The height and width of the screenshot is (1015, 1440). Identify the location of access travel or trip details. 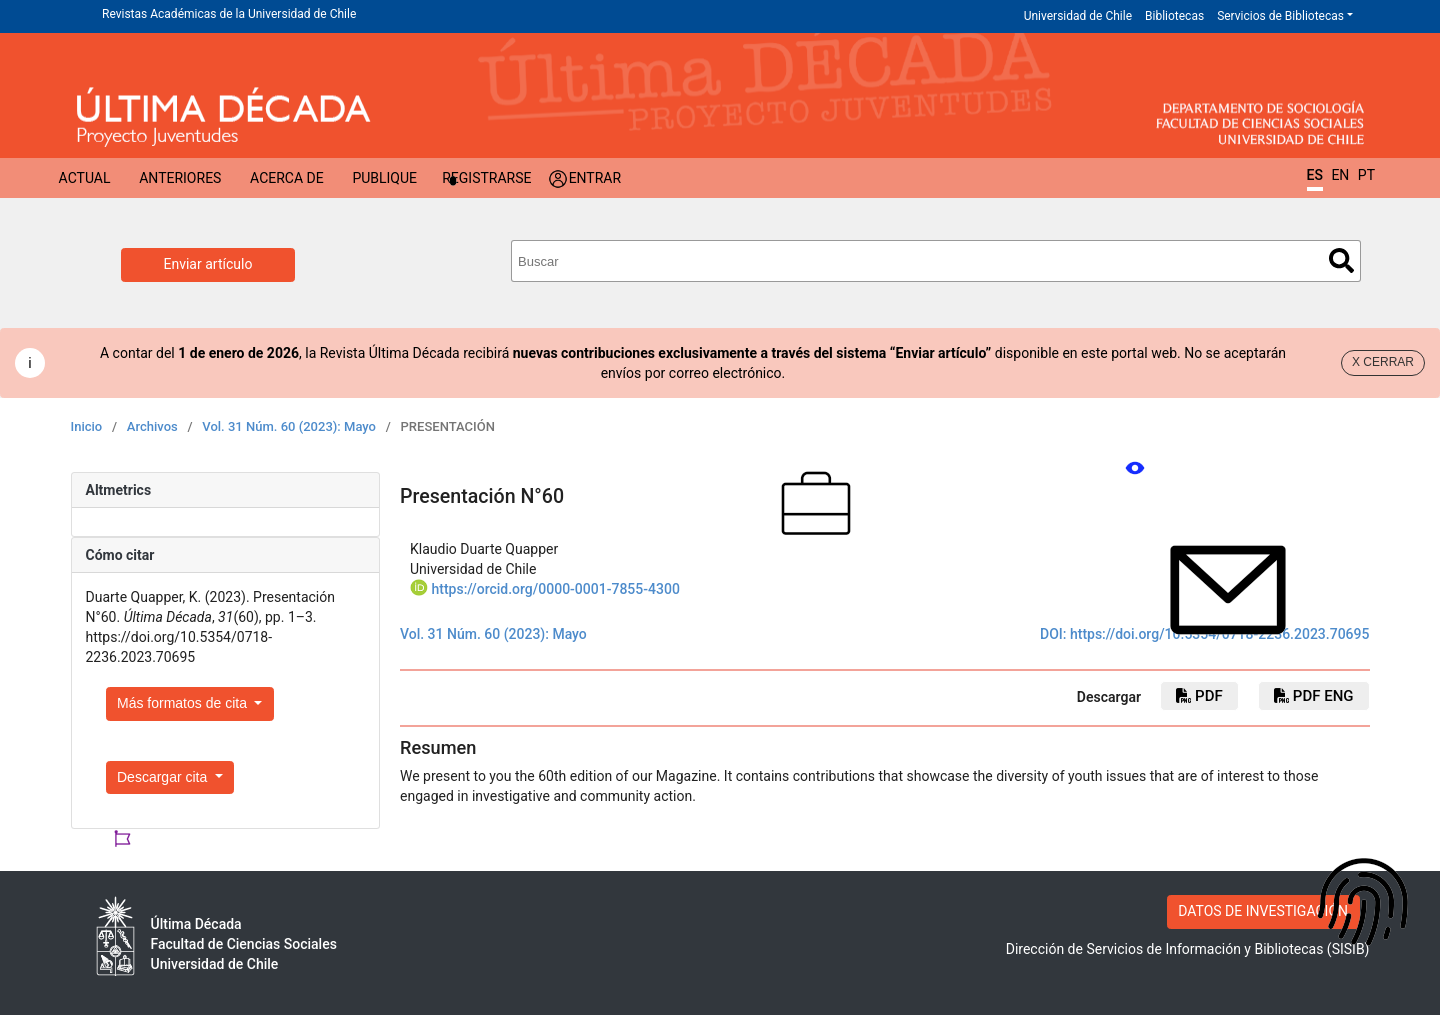
(816, 506).